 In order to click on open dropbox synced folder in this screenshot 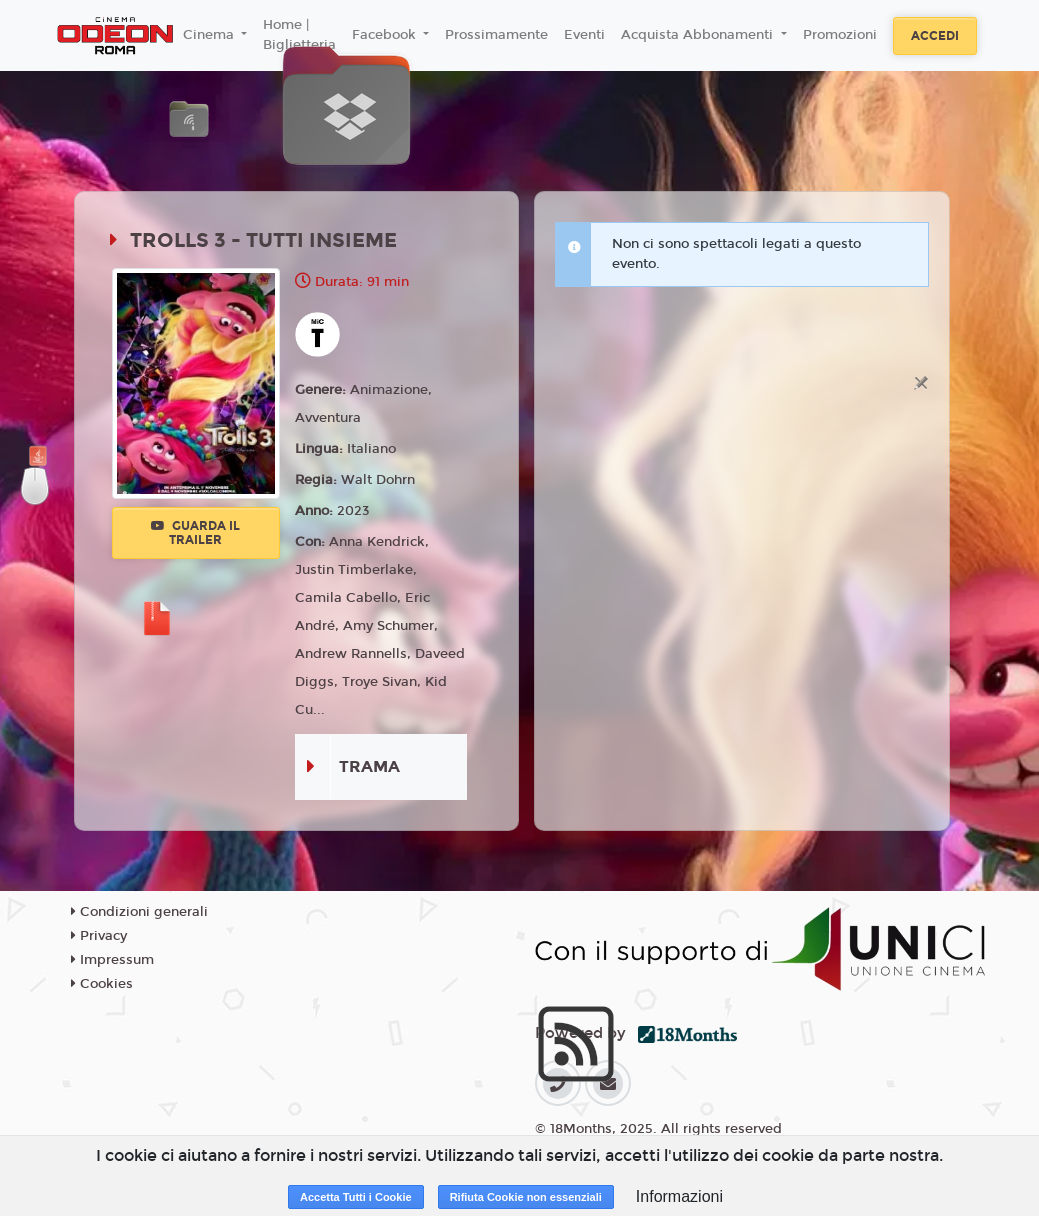, I will do `click(346, 105)`.